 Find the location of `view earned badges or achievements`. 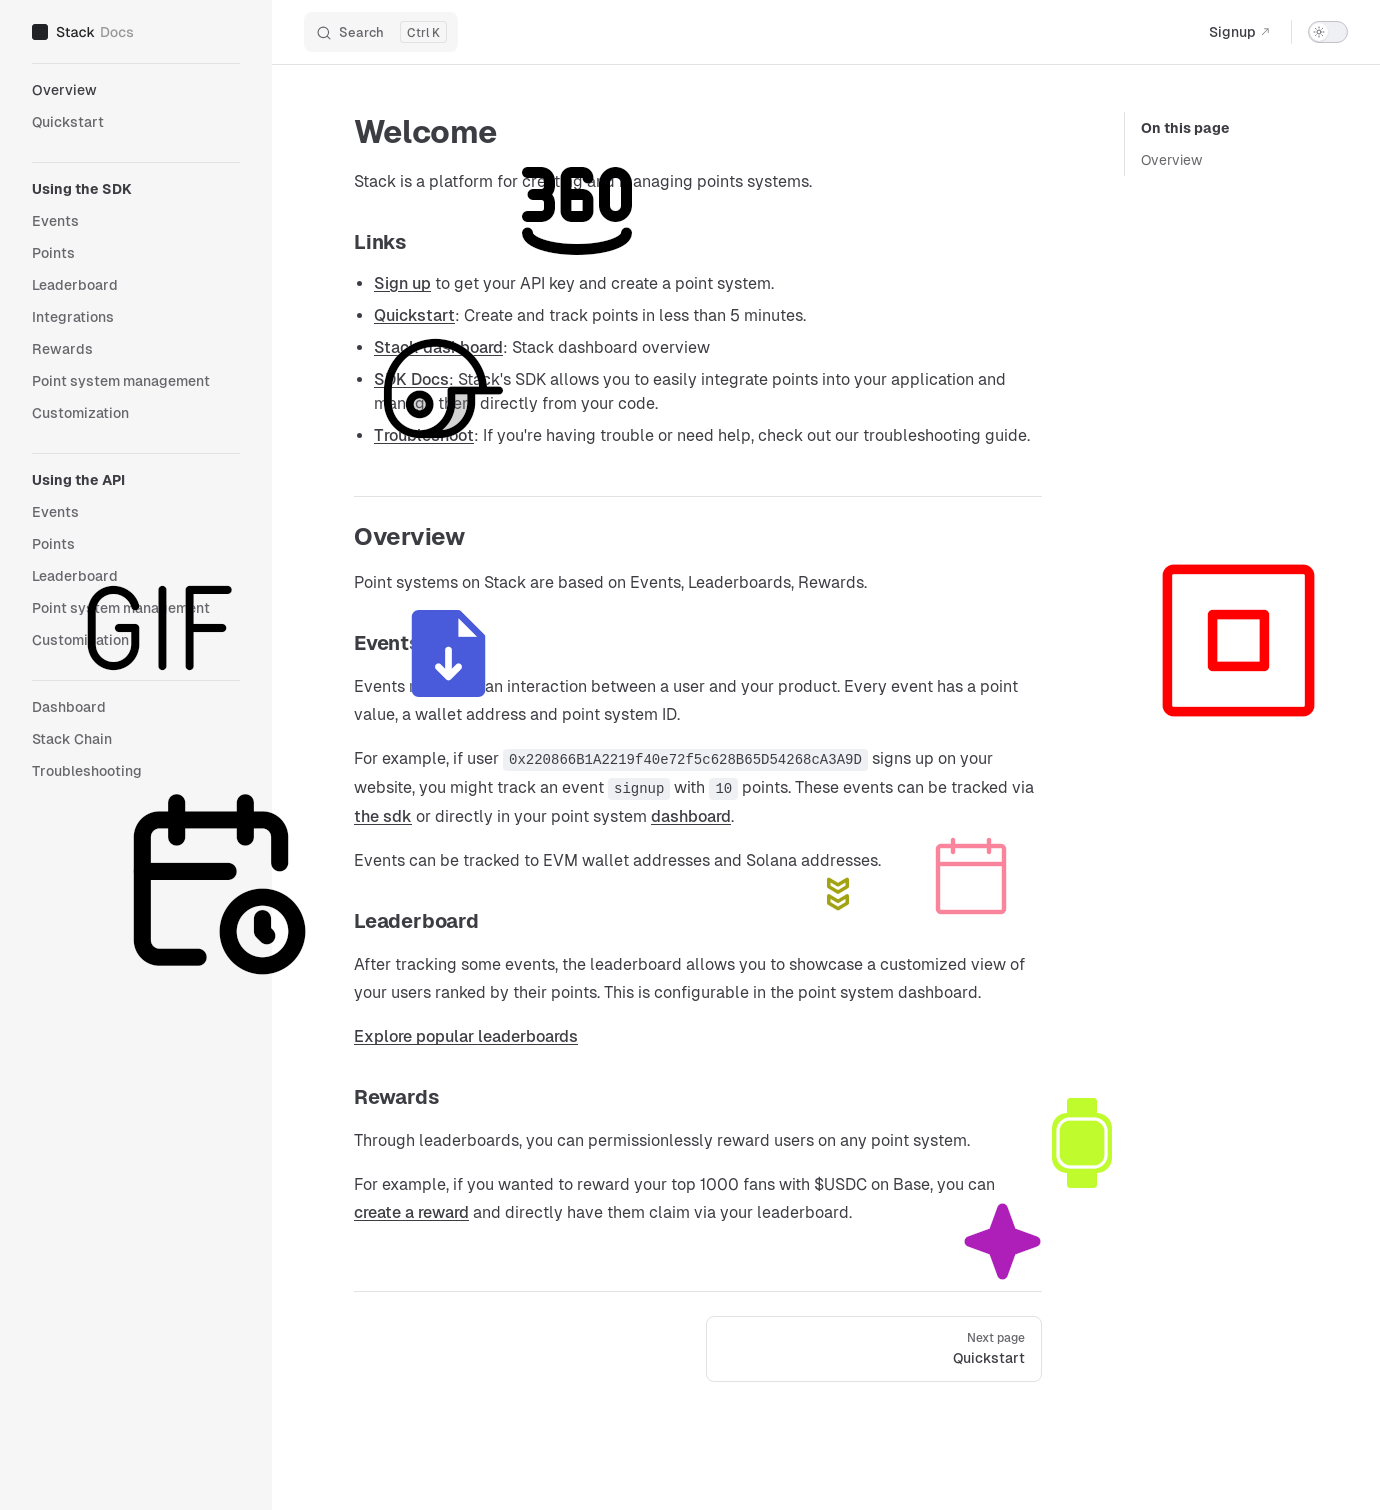

view earned badges or achievements is located at coordinates (838, 894).